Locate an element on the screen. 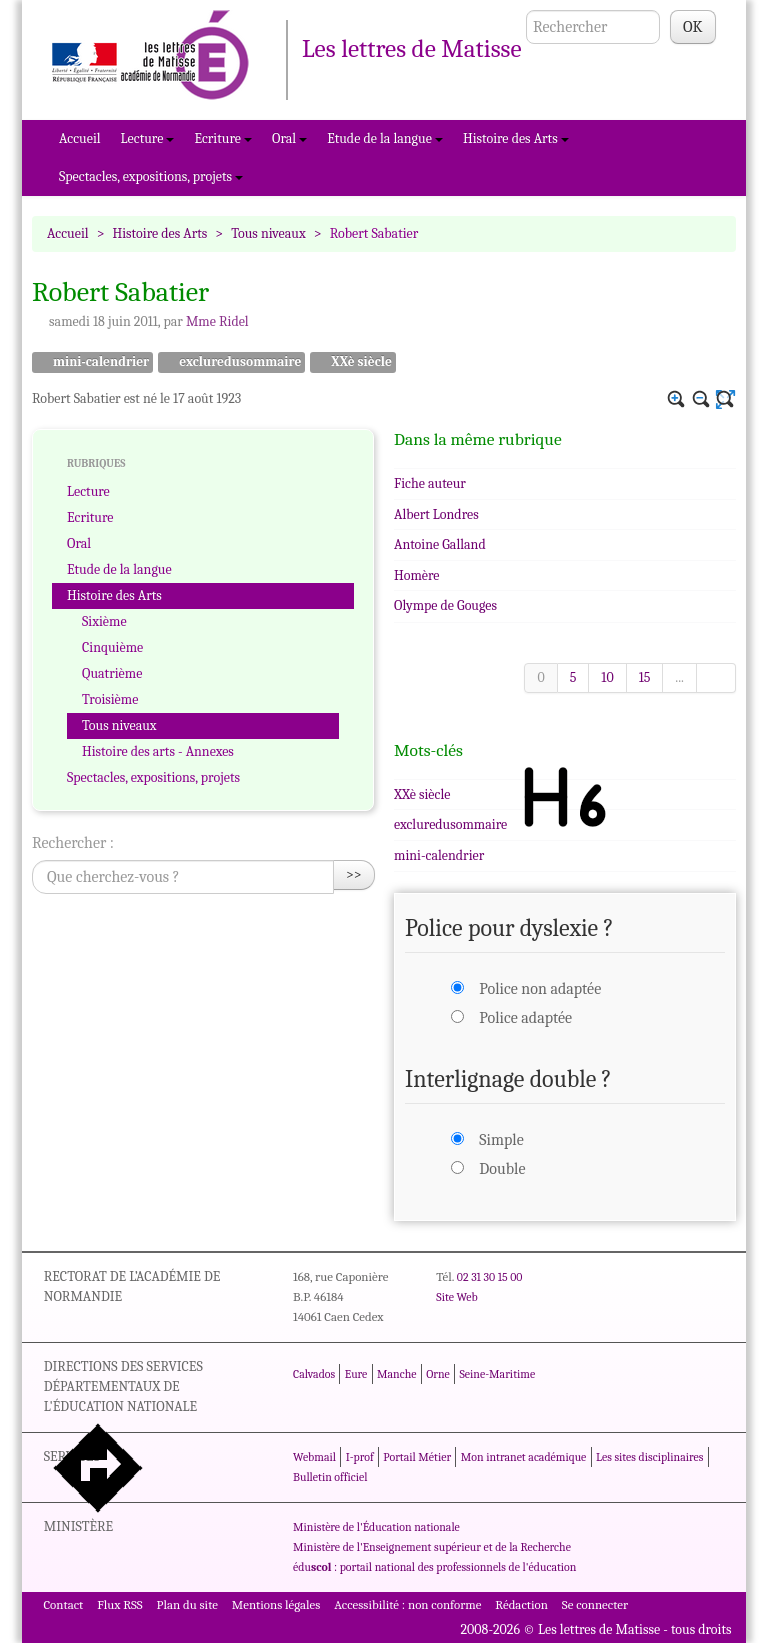 The image size is (768, 1643). get directions to a destination is located at coordinates (98, 1468).